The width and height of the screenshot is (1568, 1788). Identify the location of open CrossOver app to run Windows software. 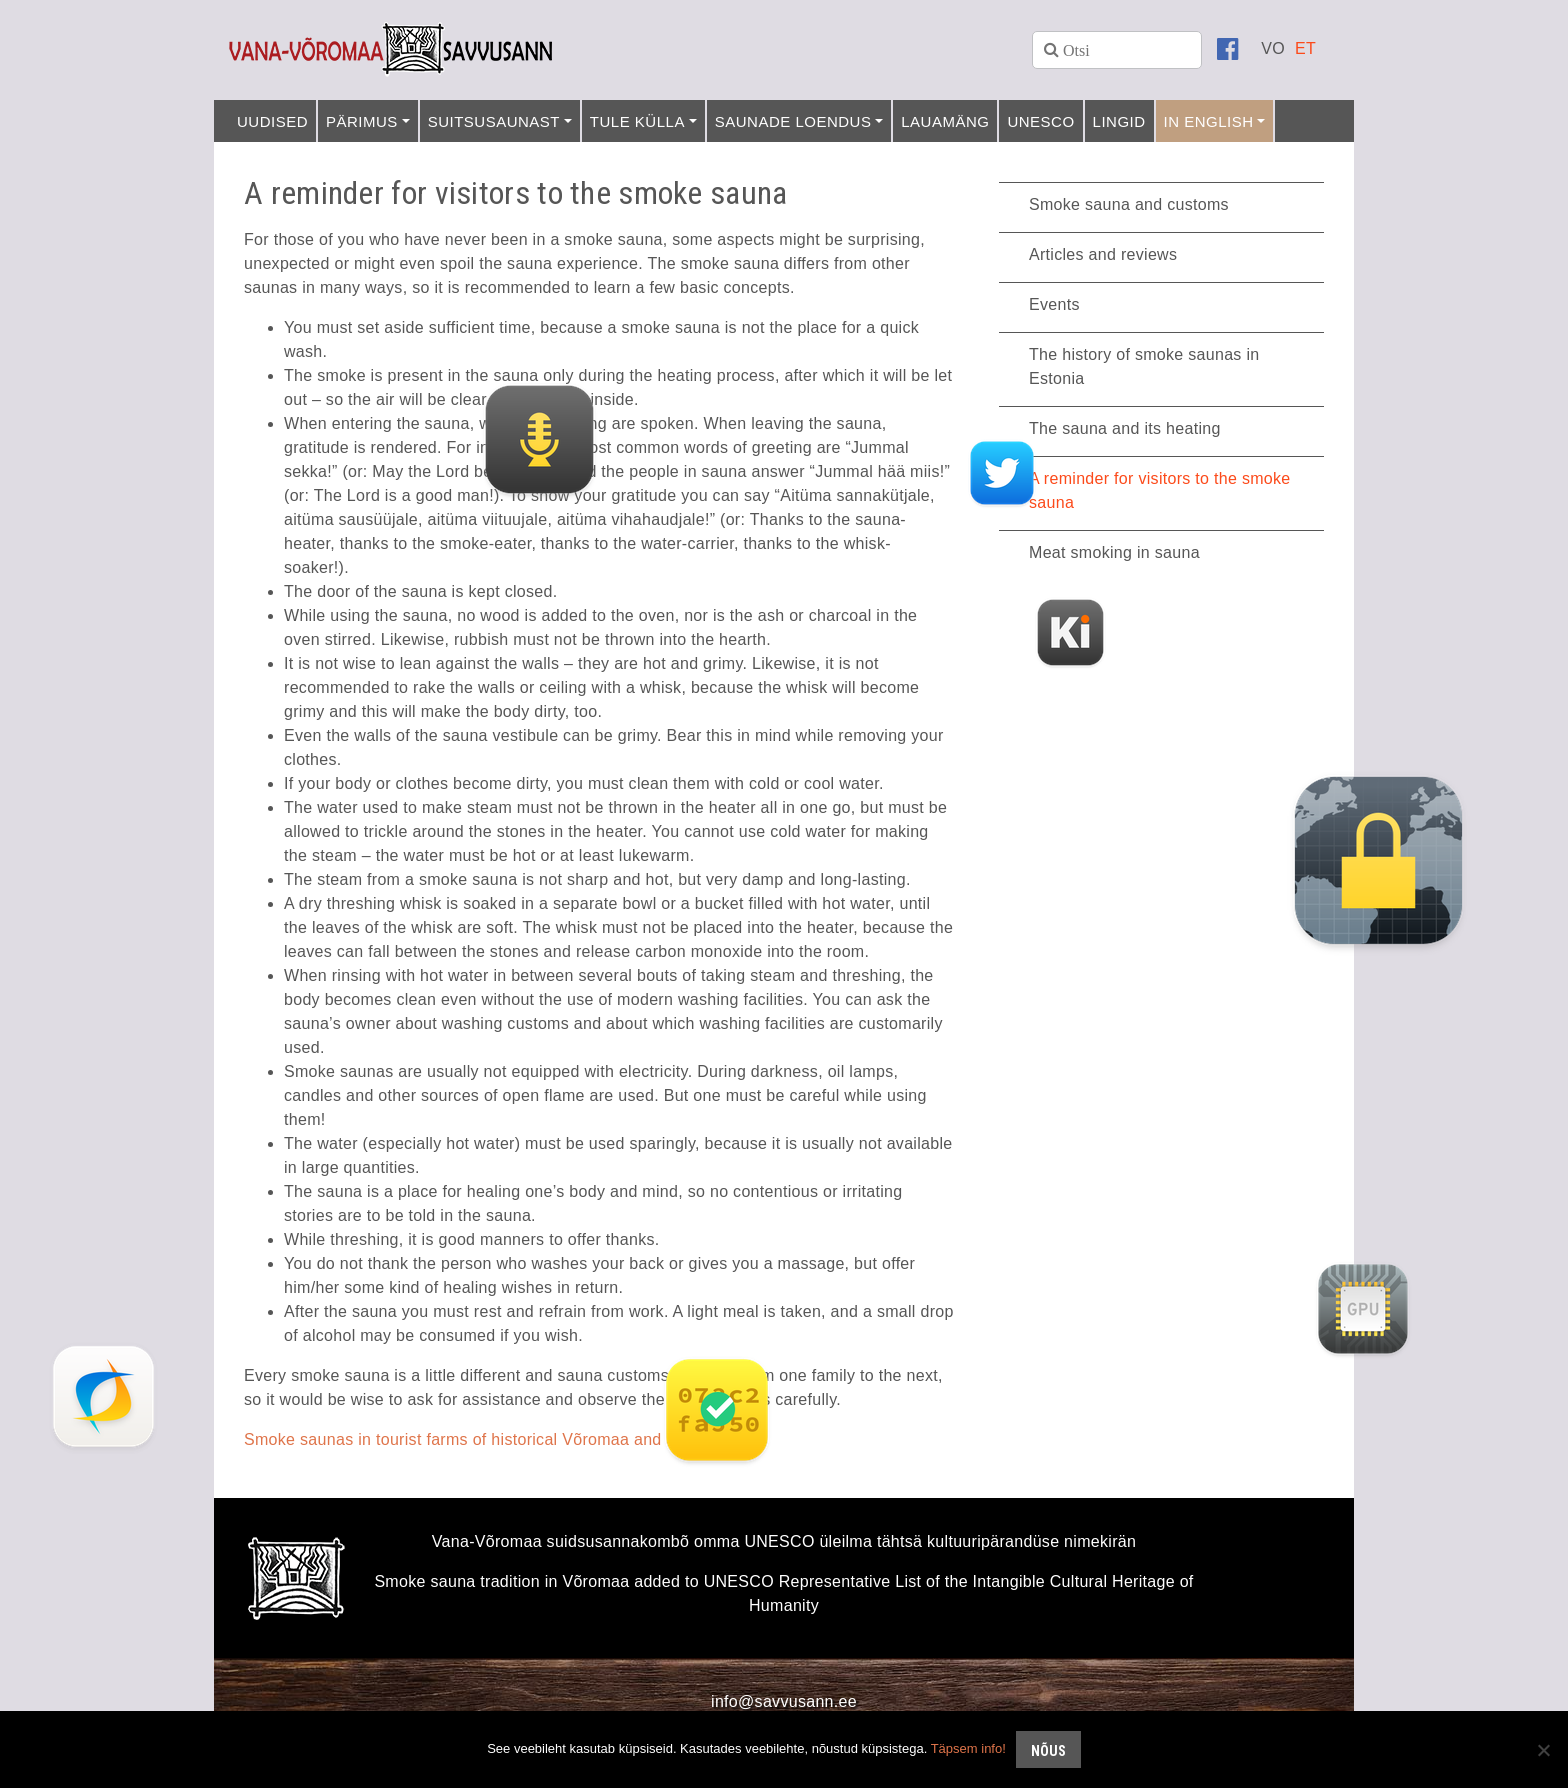
(103, 1396).